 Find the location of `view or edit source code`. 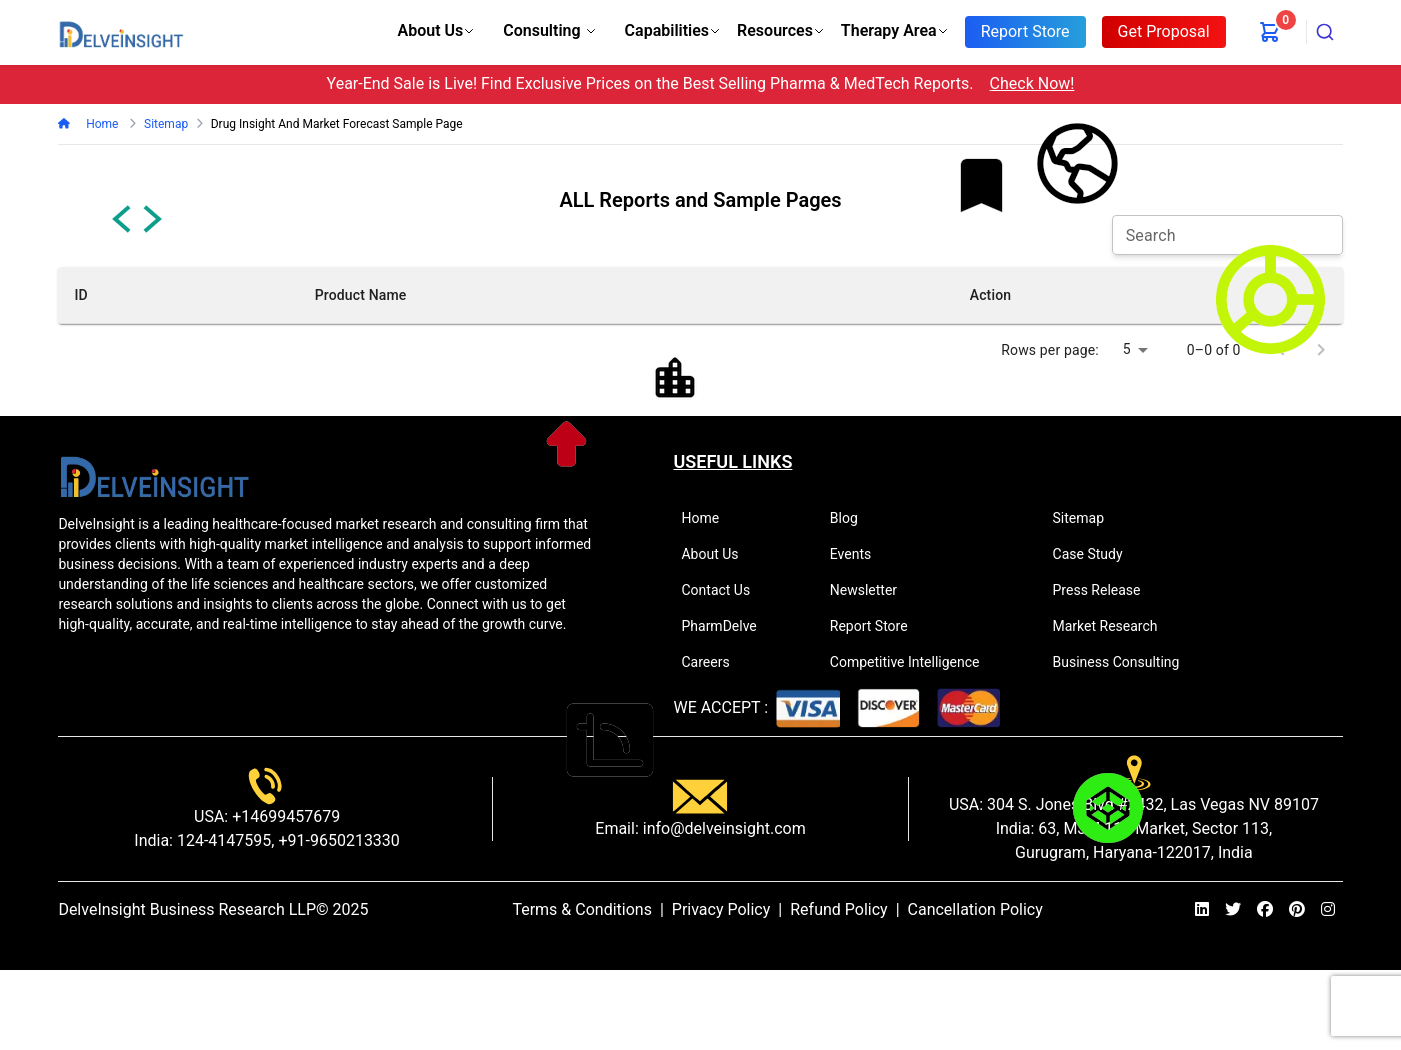

view or edit source code is located at coordinates (137, 219).